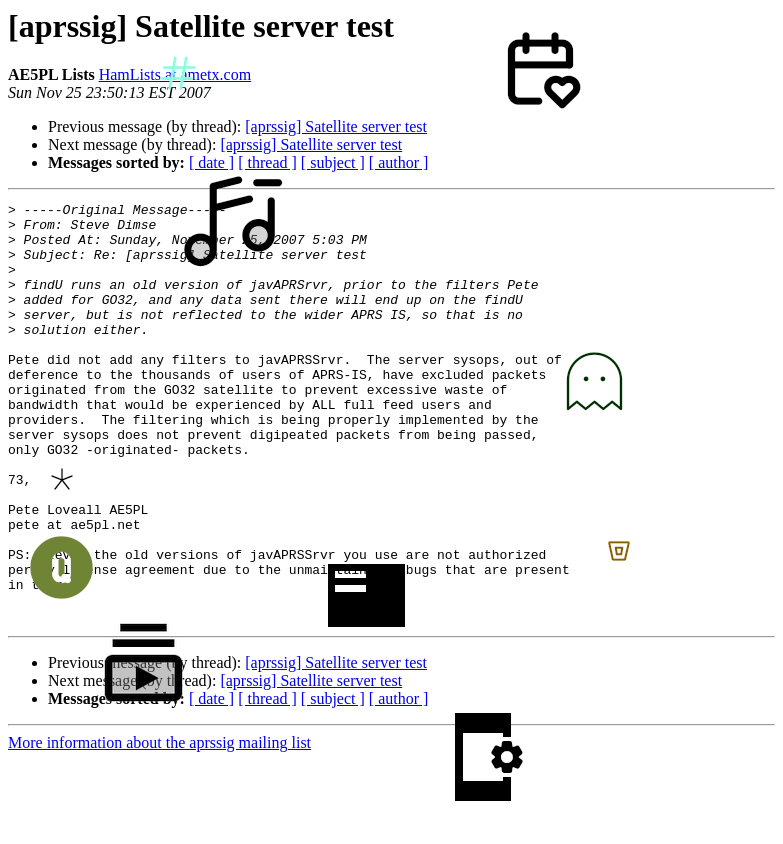 Image resolution: width=783 pixels, height=844 pixels. What do you see at coordinates (483, 757) in the screenshot?
I see `access app settings` at bounding box center [483, 757].